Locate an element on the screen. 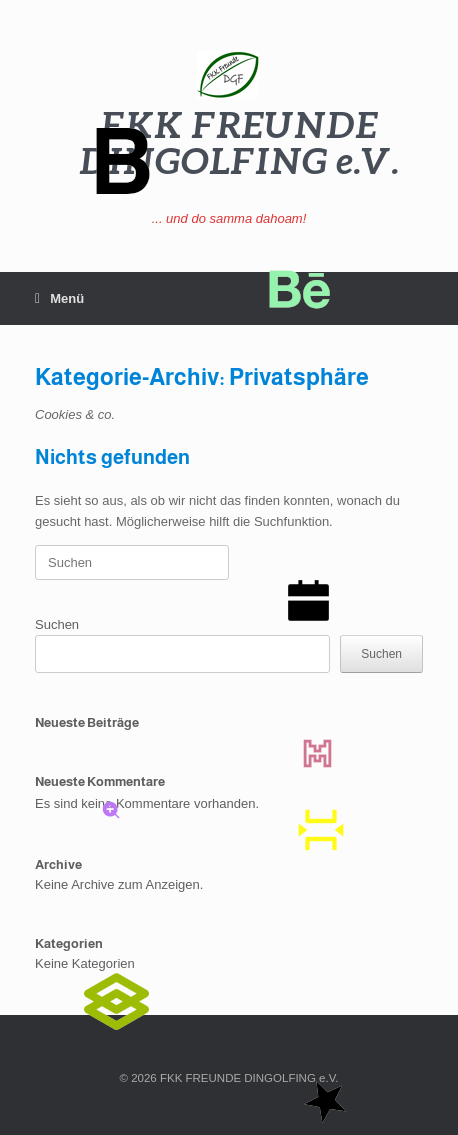 The image size is (458, 1135). insert a page break or section divider is located at coordinates (321, 830).